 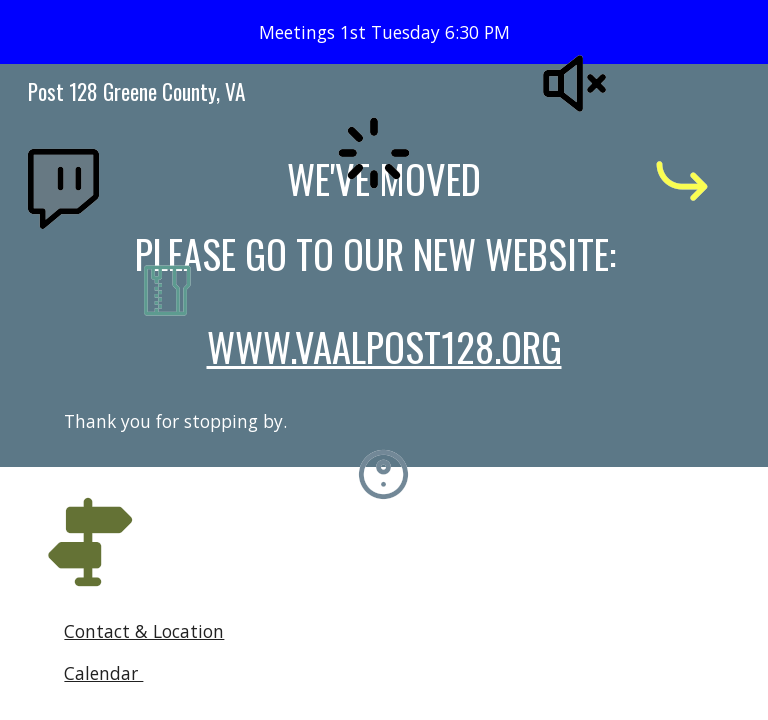 What do you see at coordinates (374, 153) in the screenshot?
I see `indicates loading or processing in progress` at bounding box center [374, 153].